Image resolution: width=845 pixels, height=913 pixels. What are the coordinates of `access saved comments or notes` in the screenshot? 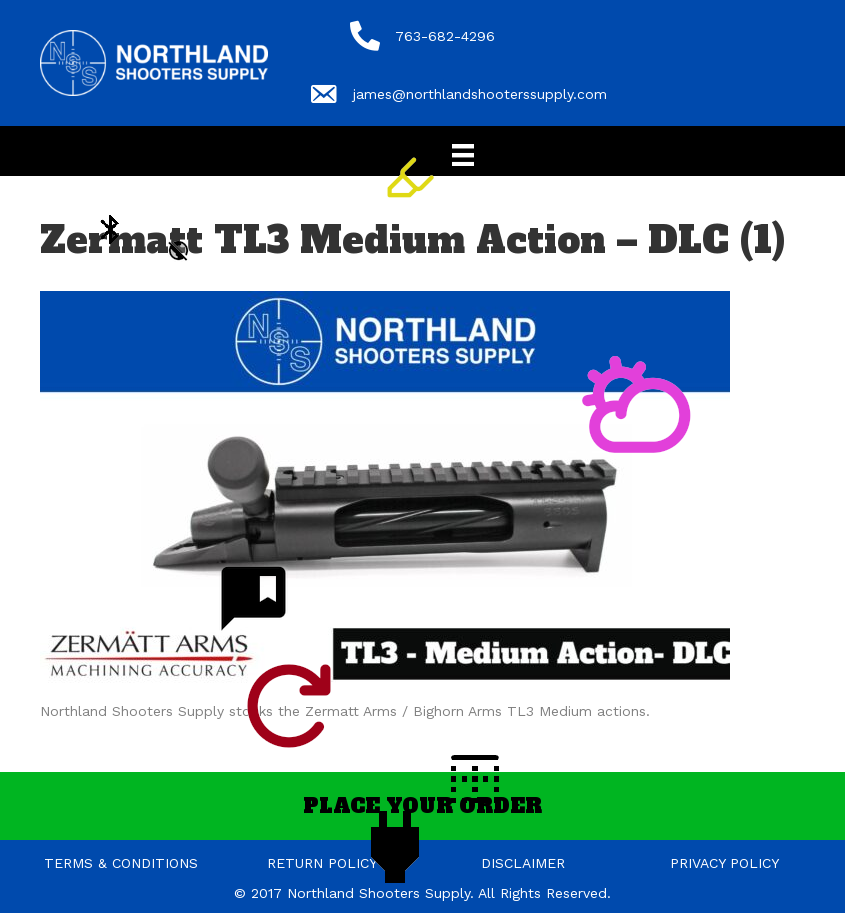 It's located at (253, 598).